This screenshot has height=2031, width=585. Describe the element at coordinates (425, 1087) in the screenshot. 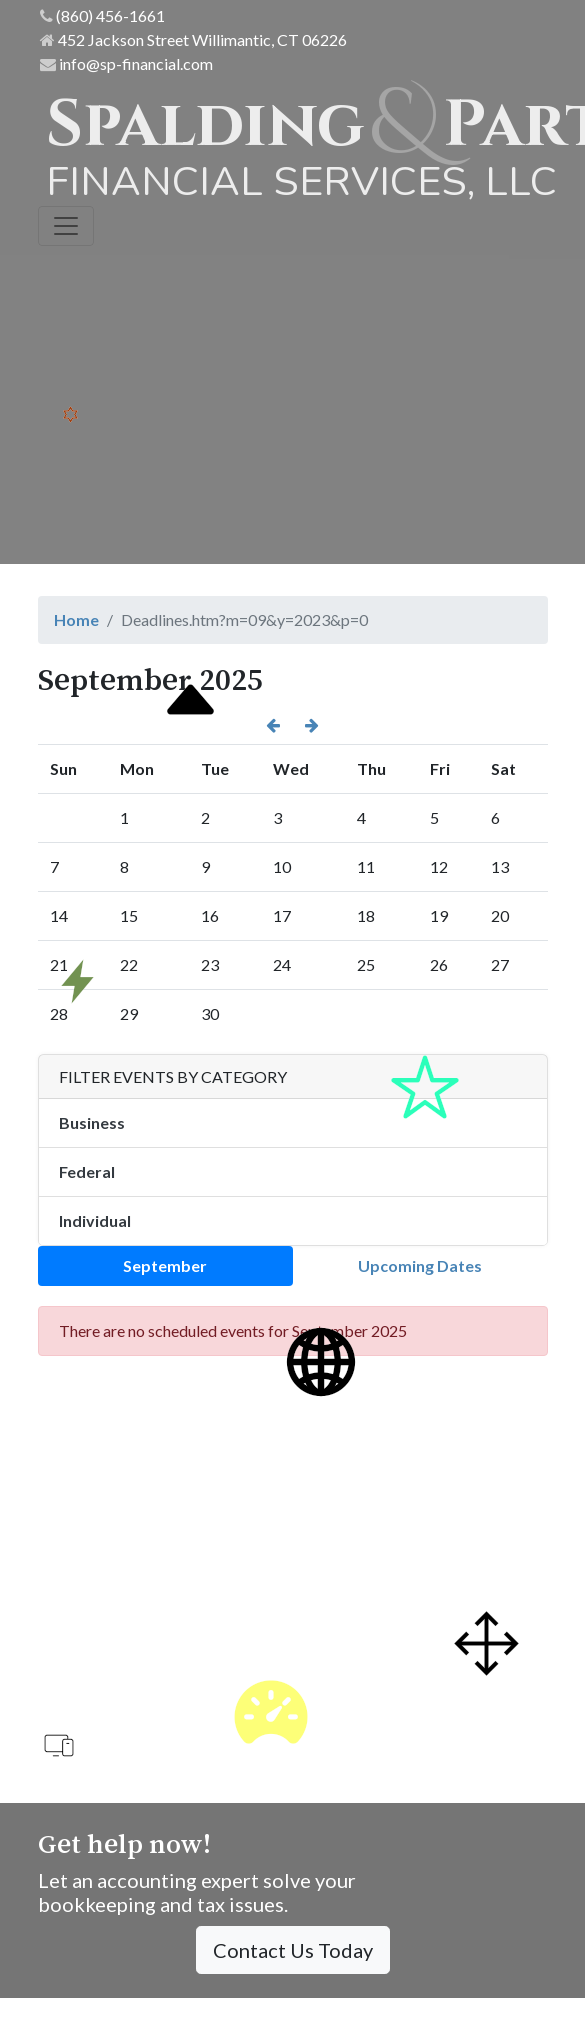

I see `add to favorites` at that location.